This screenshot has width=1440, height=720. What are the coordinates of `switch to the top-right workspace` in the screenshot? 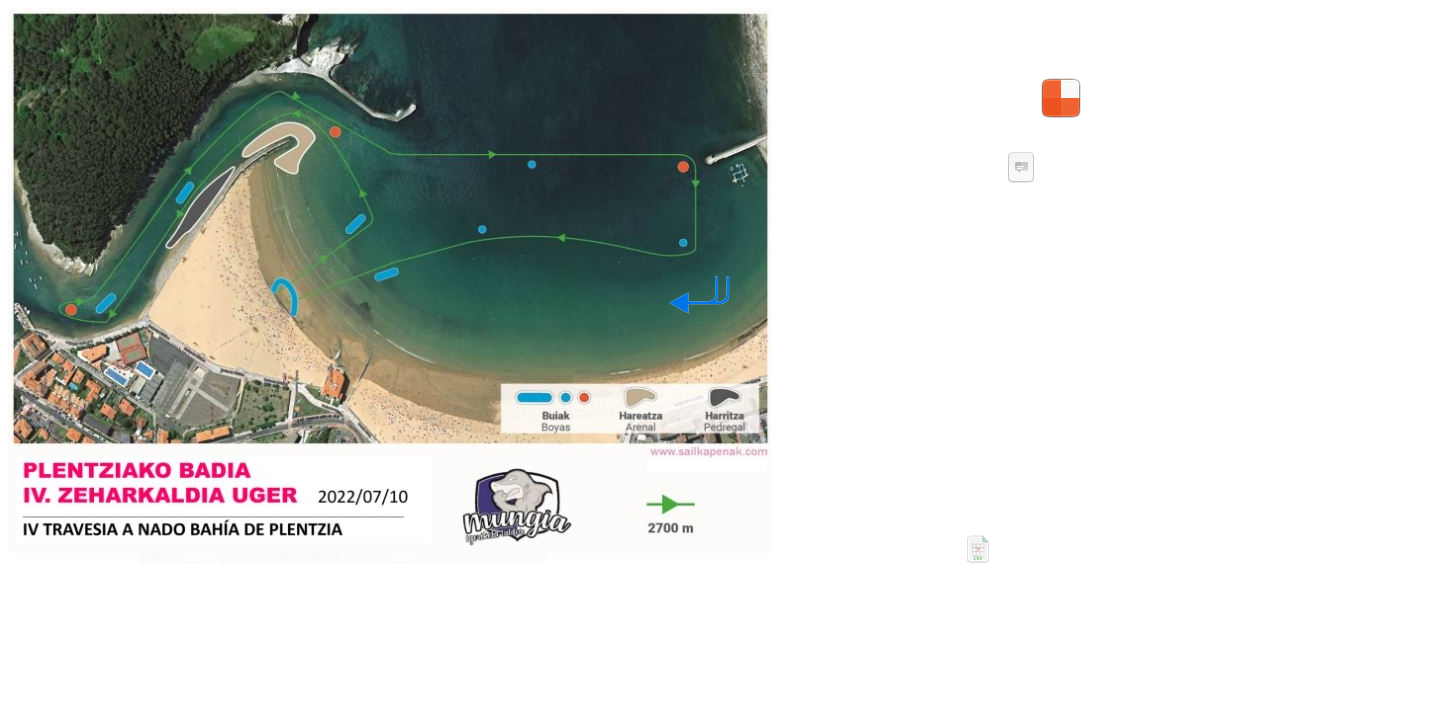 It's located at (1061, 98).